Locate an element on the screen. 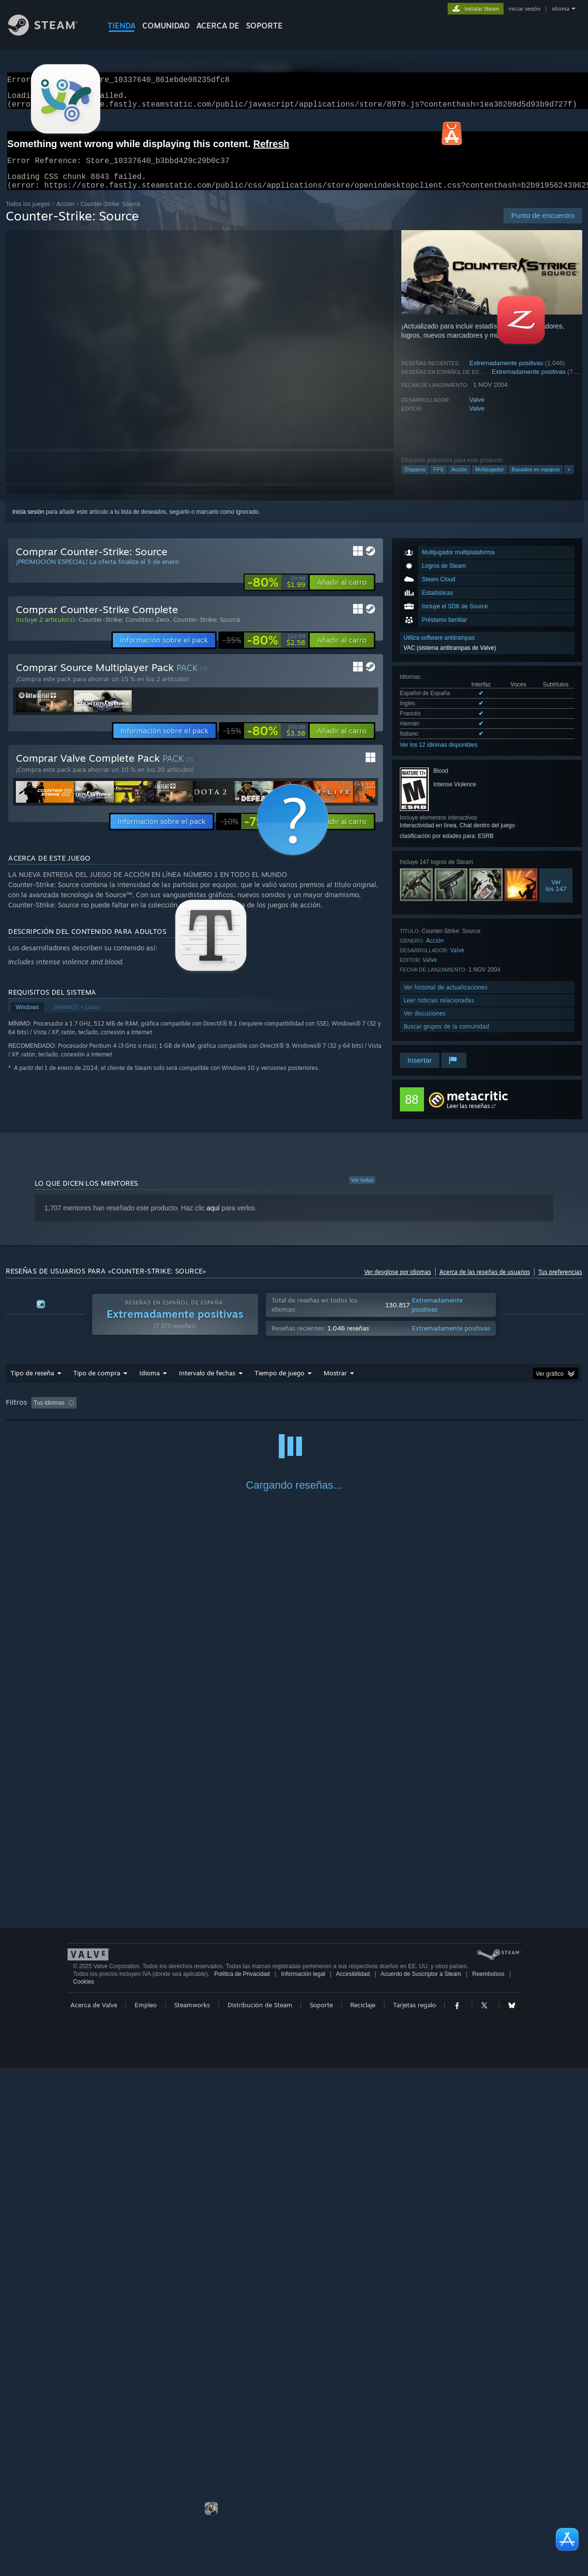 This screenshot has width=588, height=2576. open barrier app for keyboard and mouse sharing is located at coordinates (66, 99).